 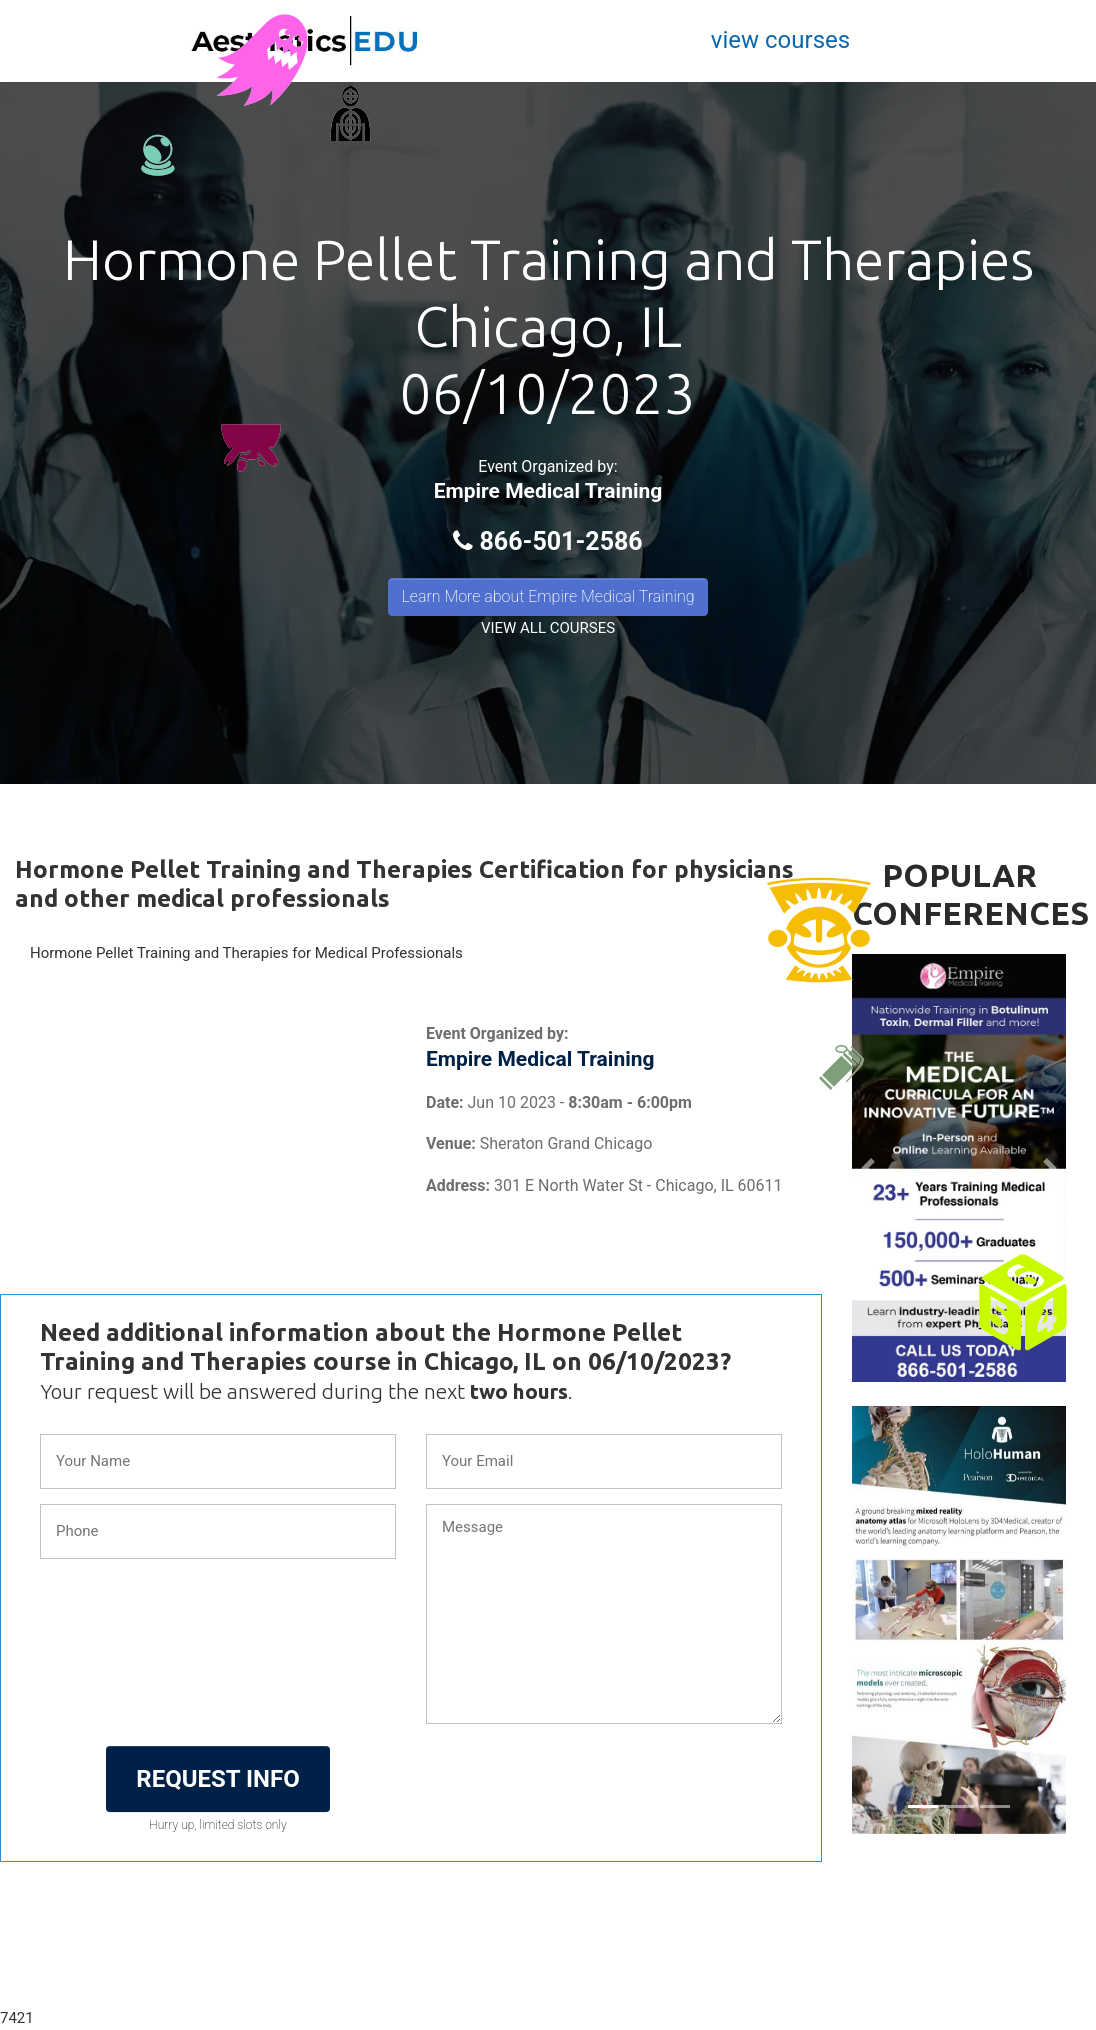 I want to click on practice target for shooting range simulation, so click(x=350, y=113).